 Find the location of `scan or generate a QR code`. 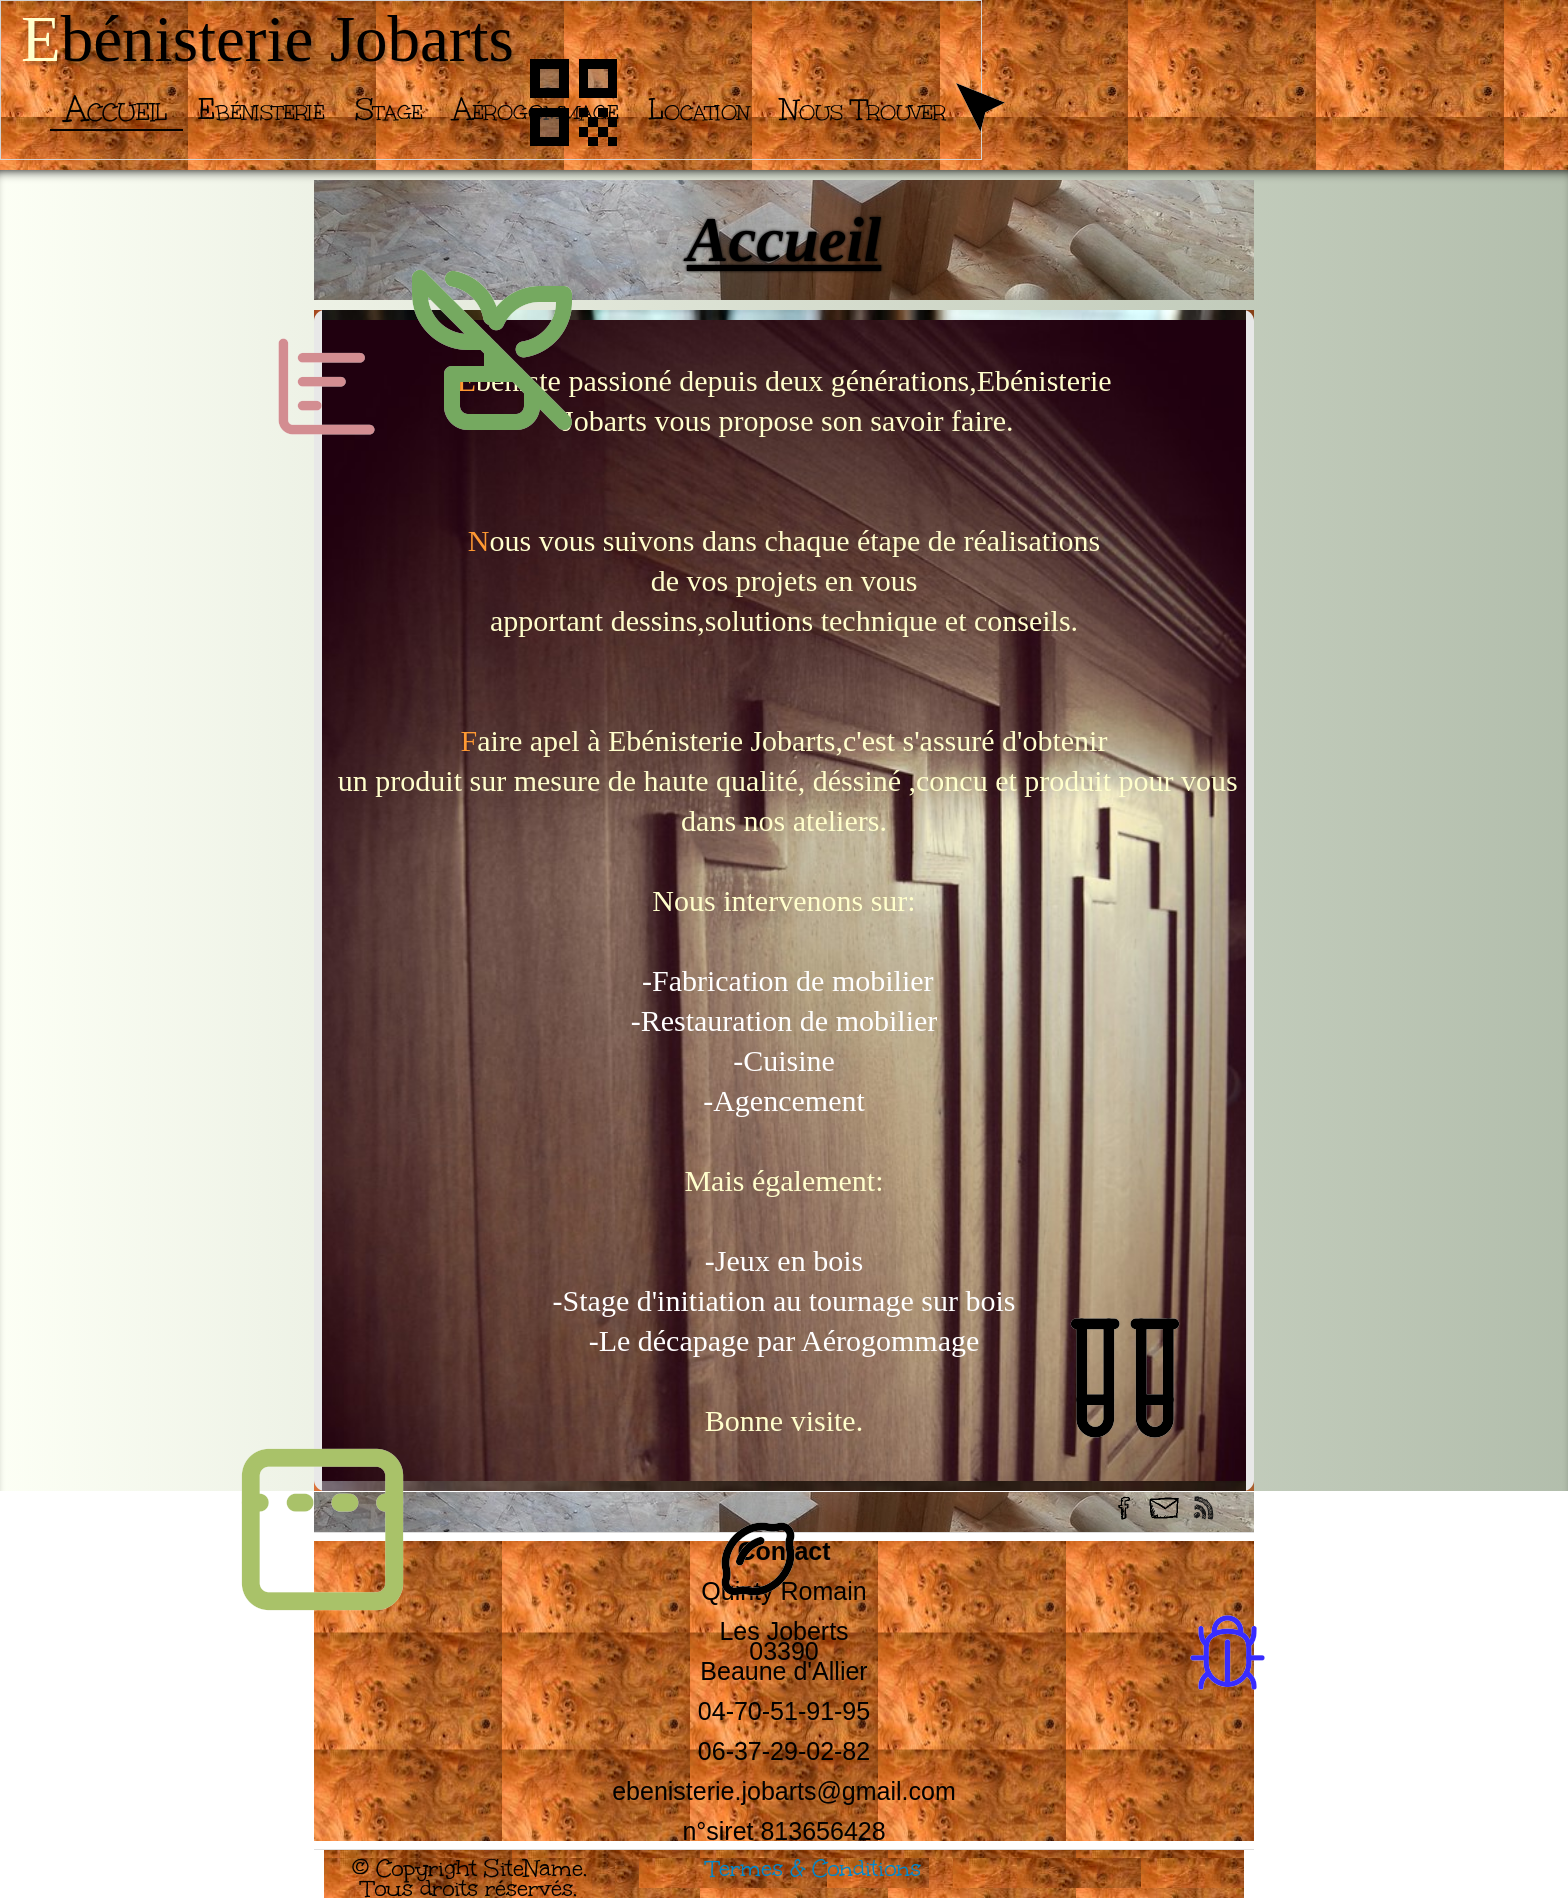

scan or generate a QR code is located at coordinates (574, 103).